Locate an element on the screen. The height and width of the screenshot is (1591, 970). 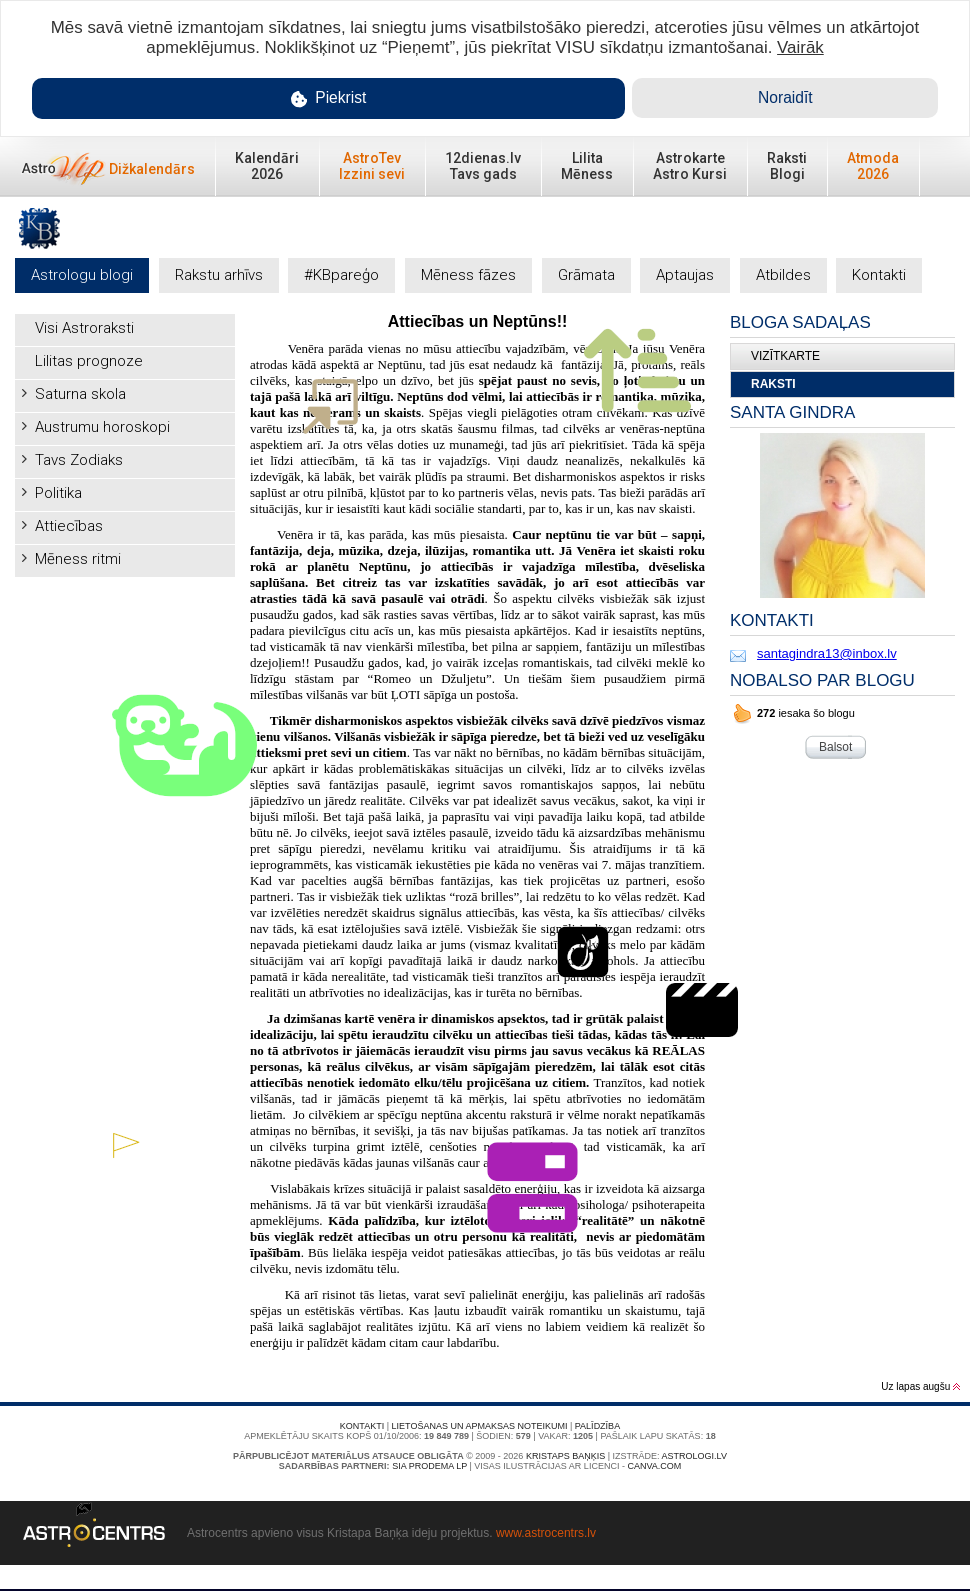
flag or bookmark an item is located at coordinates (123, 1145).